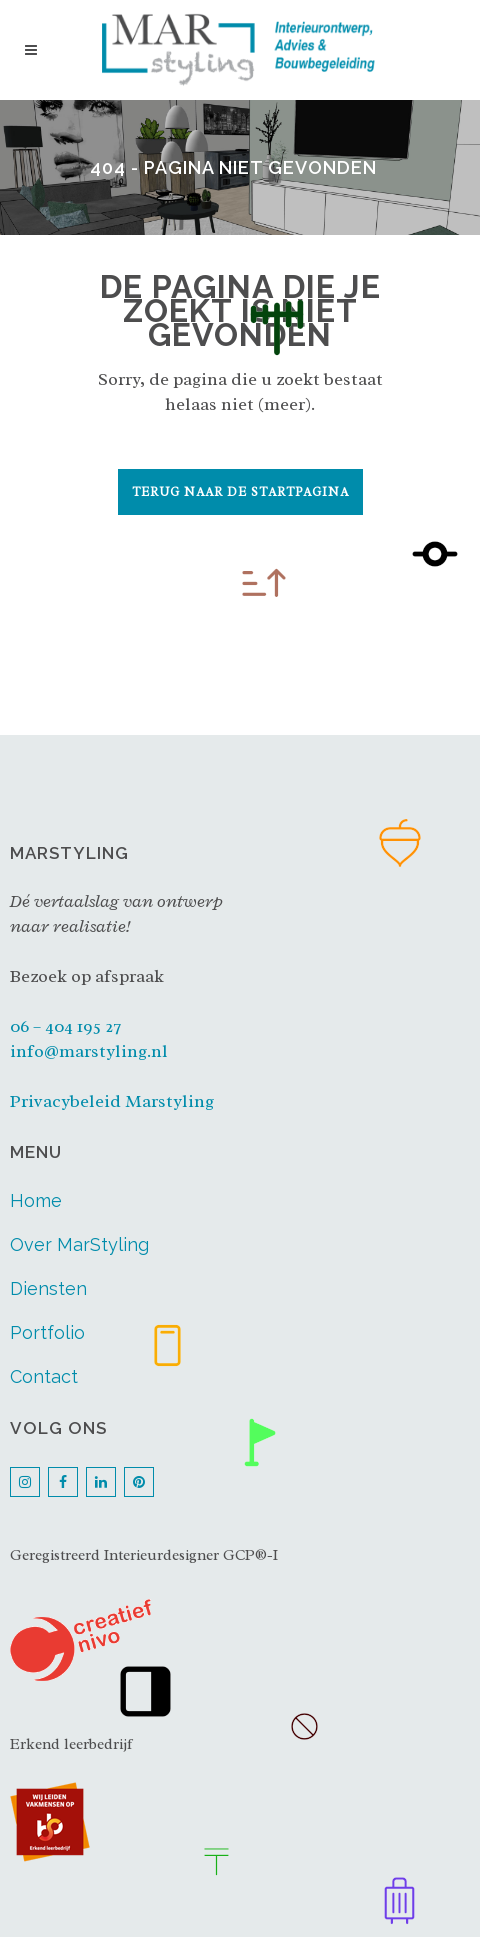 This screenshot has width=480, height=1937. I want to click on nature or outdoors category indicator, so click(400, 843).